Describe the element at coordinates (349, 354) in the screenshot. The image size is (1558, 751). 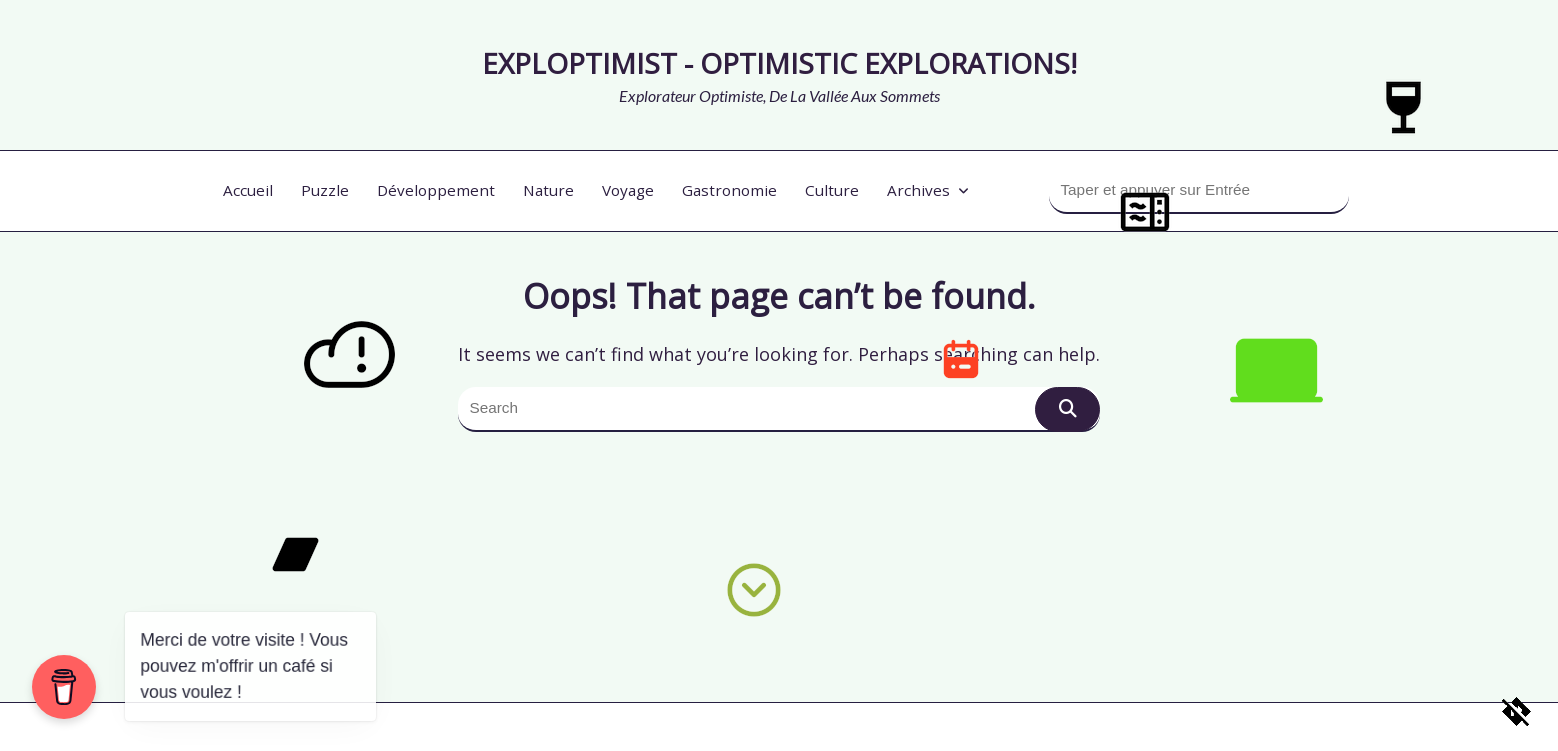
I see `cloud storage warning or sync issue` at that location.